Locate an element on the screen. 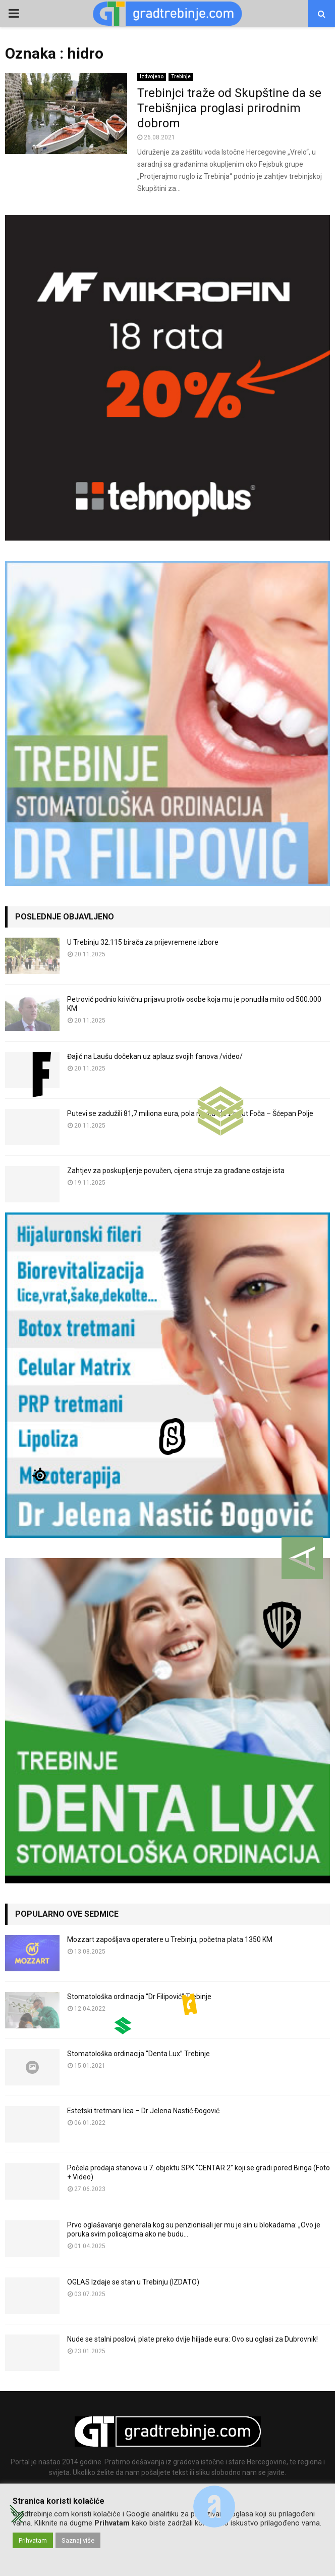 This screenshot has width=335, height=2576. open scratch programming environment is located at coordinates (172, 1436).